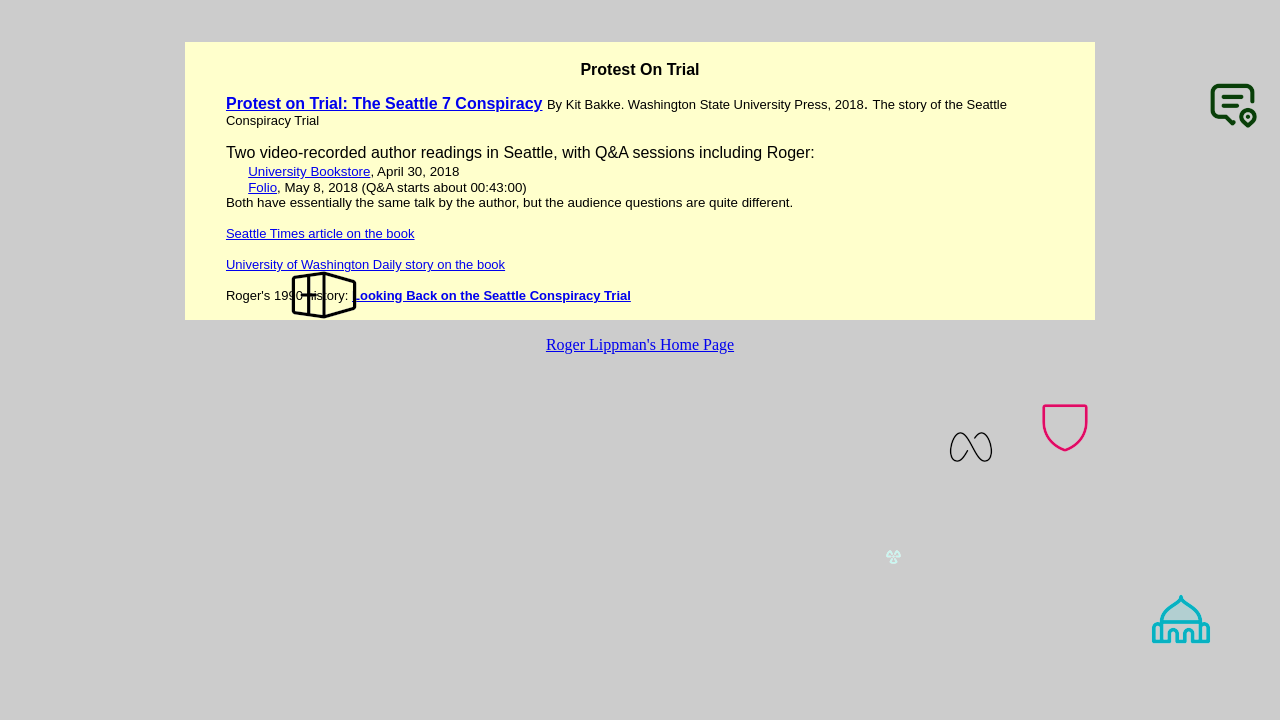 This screenshot has height=720, width=1280. What do you see at coordinates (1065, 425) in the screenshot?
I see `access security settings` at bounding box center [1065, 425].